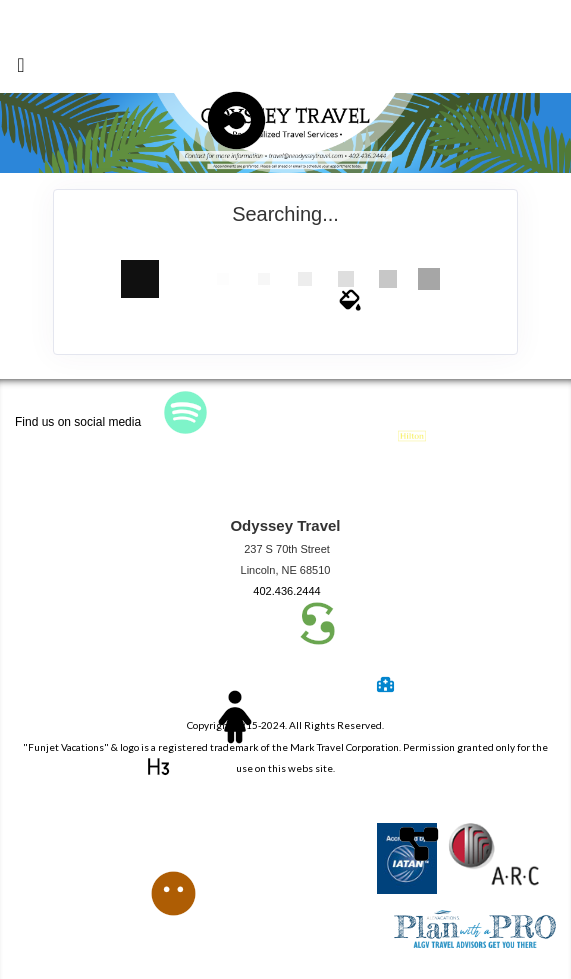 The width and height of the screenshot is (571, 979). I want to click on fill an area with color, so click(349, 299).